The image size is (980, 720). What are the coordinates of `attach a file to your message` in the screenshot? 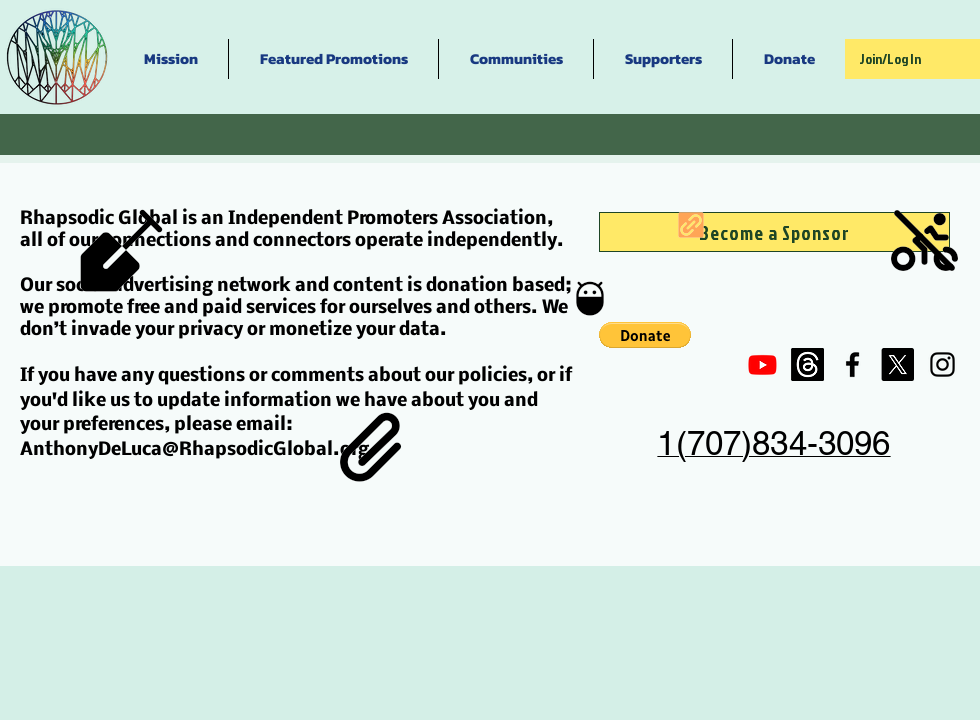 It's located at (372, 446).